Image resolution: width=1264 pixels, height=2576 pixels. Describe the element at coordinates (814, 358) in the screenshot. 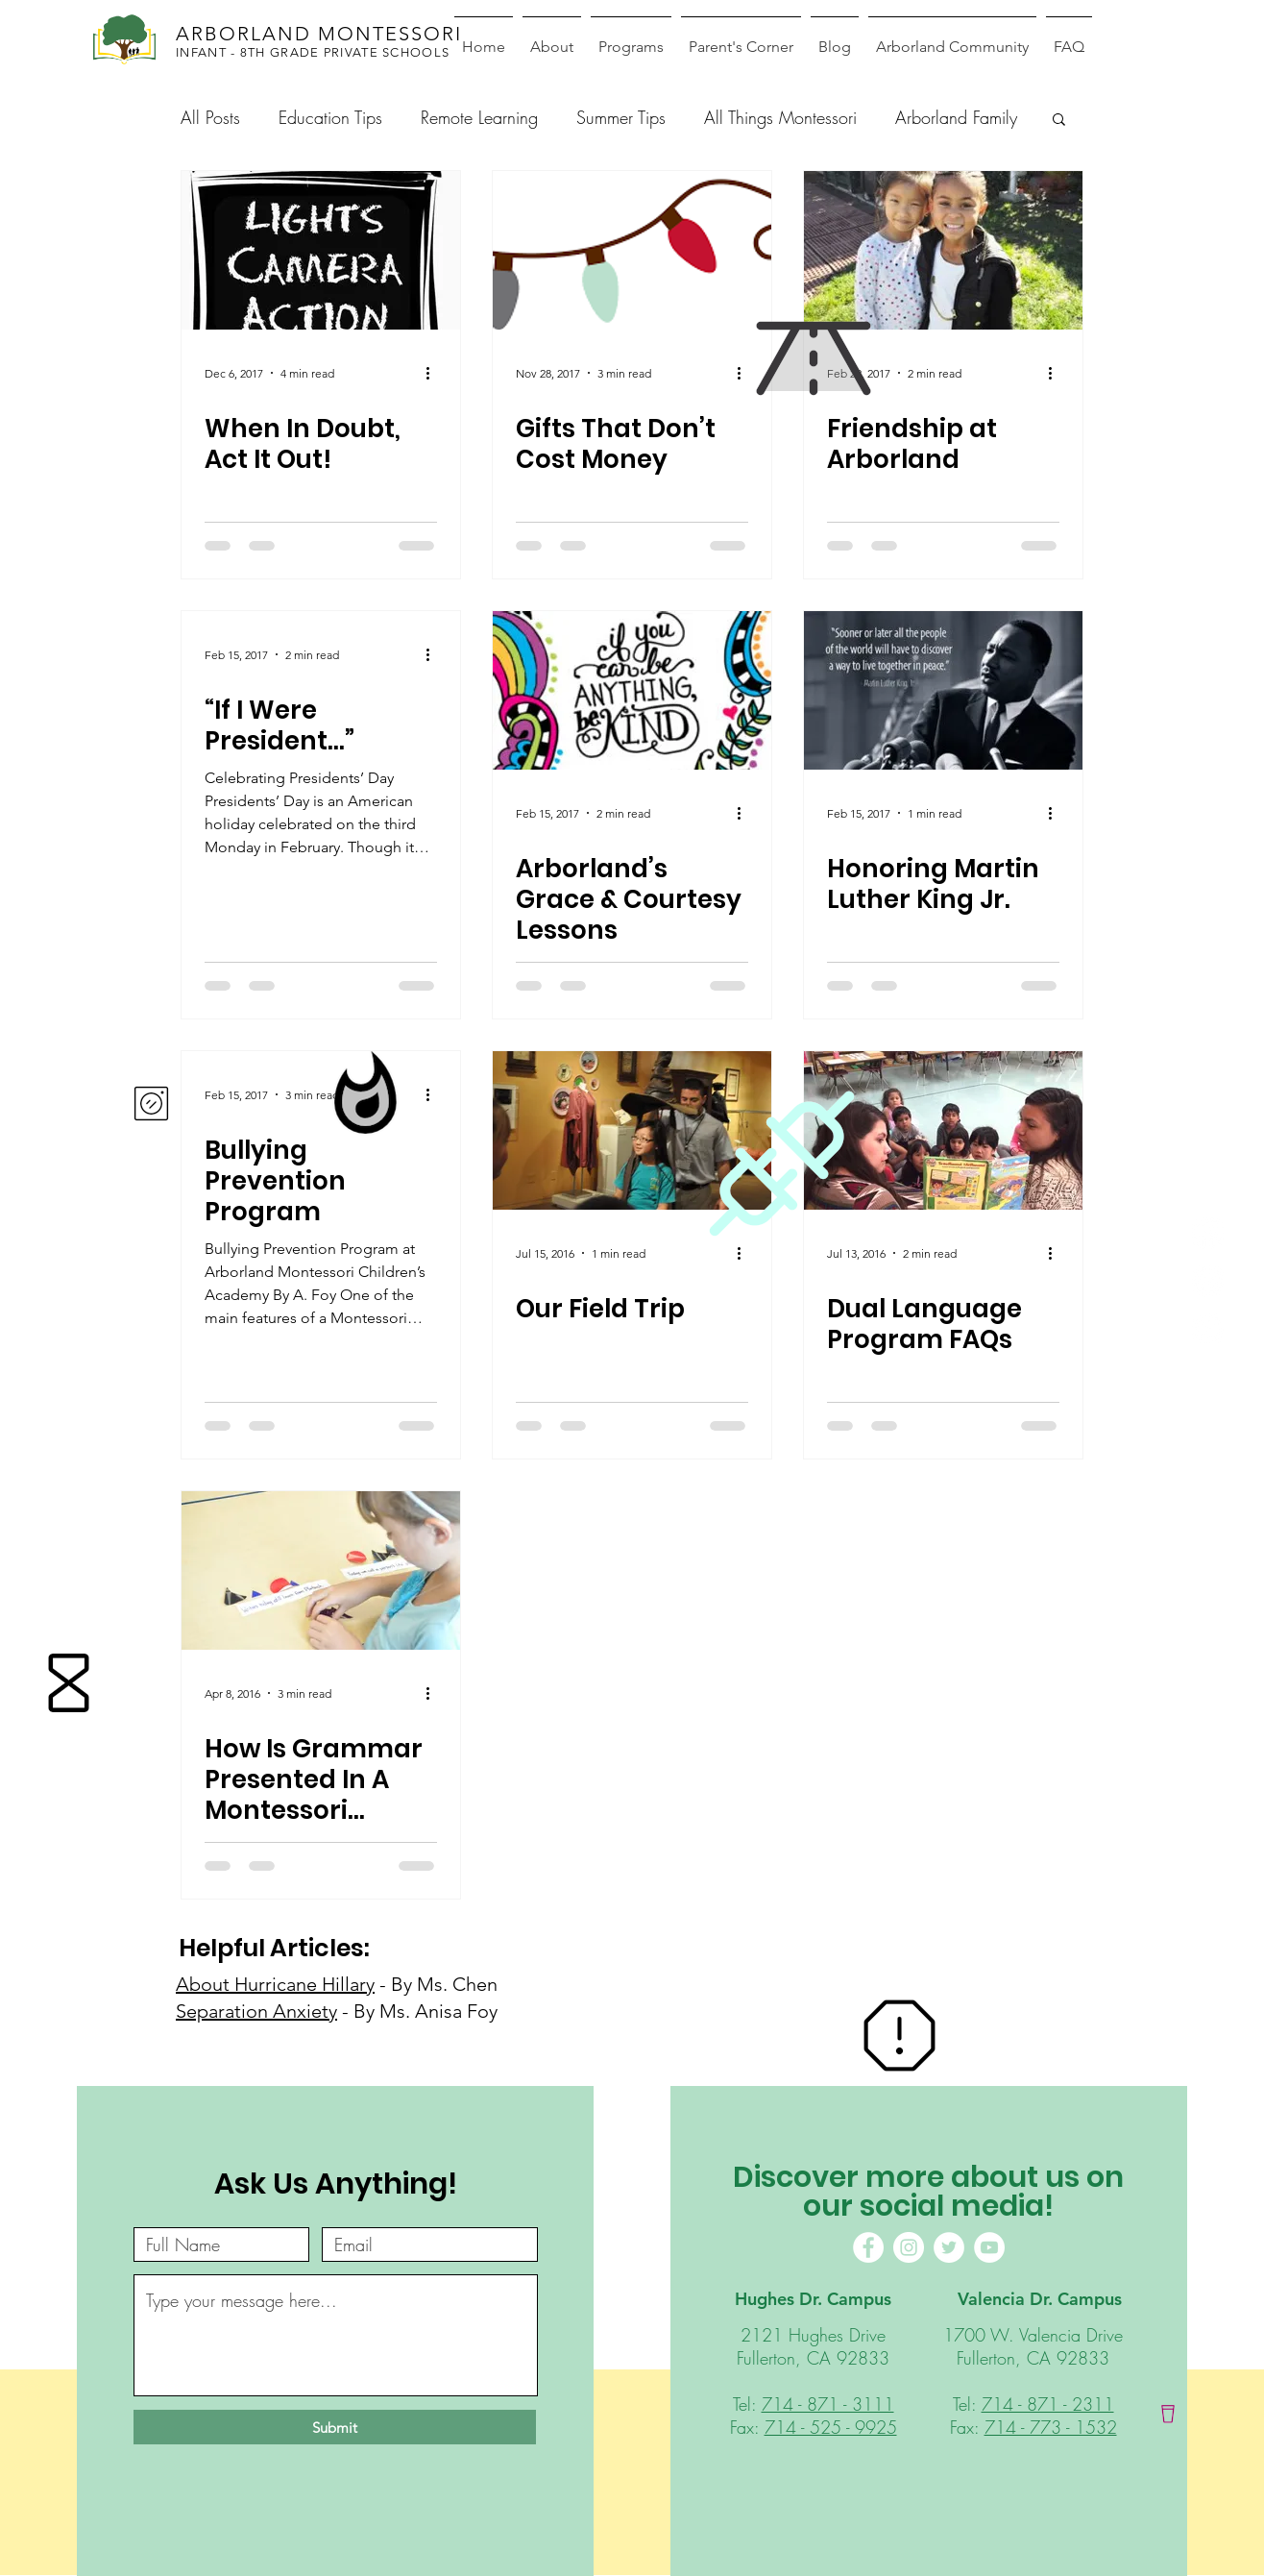

I see `view driving directions or navigation` at that location.